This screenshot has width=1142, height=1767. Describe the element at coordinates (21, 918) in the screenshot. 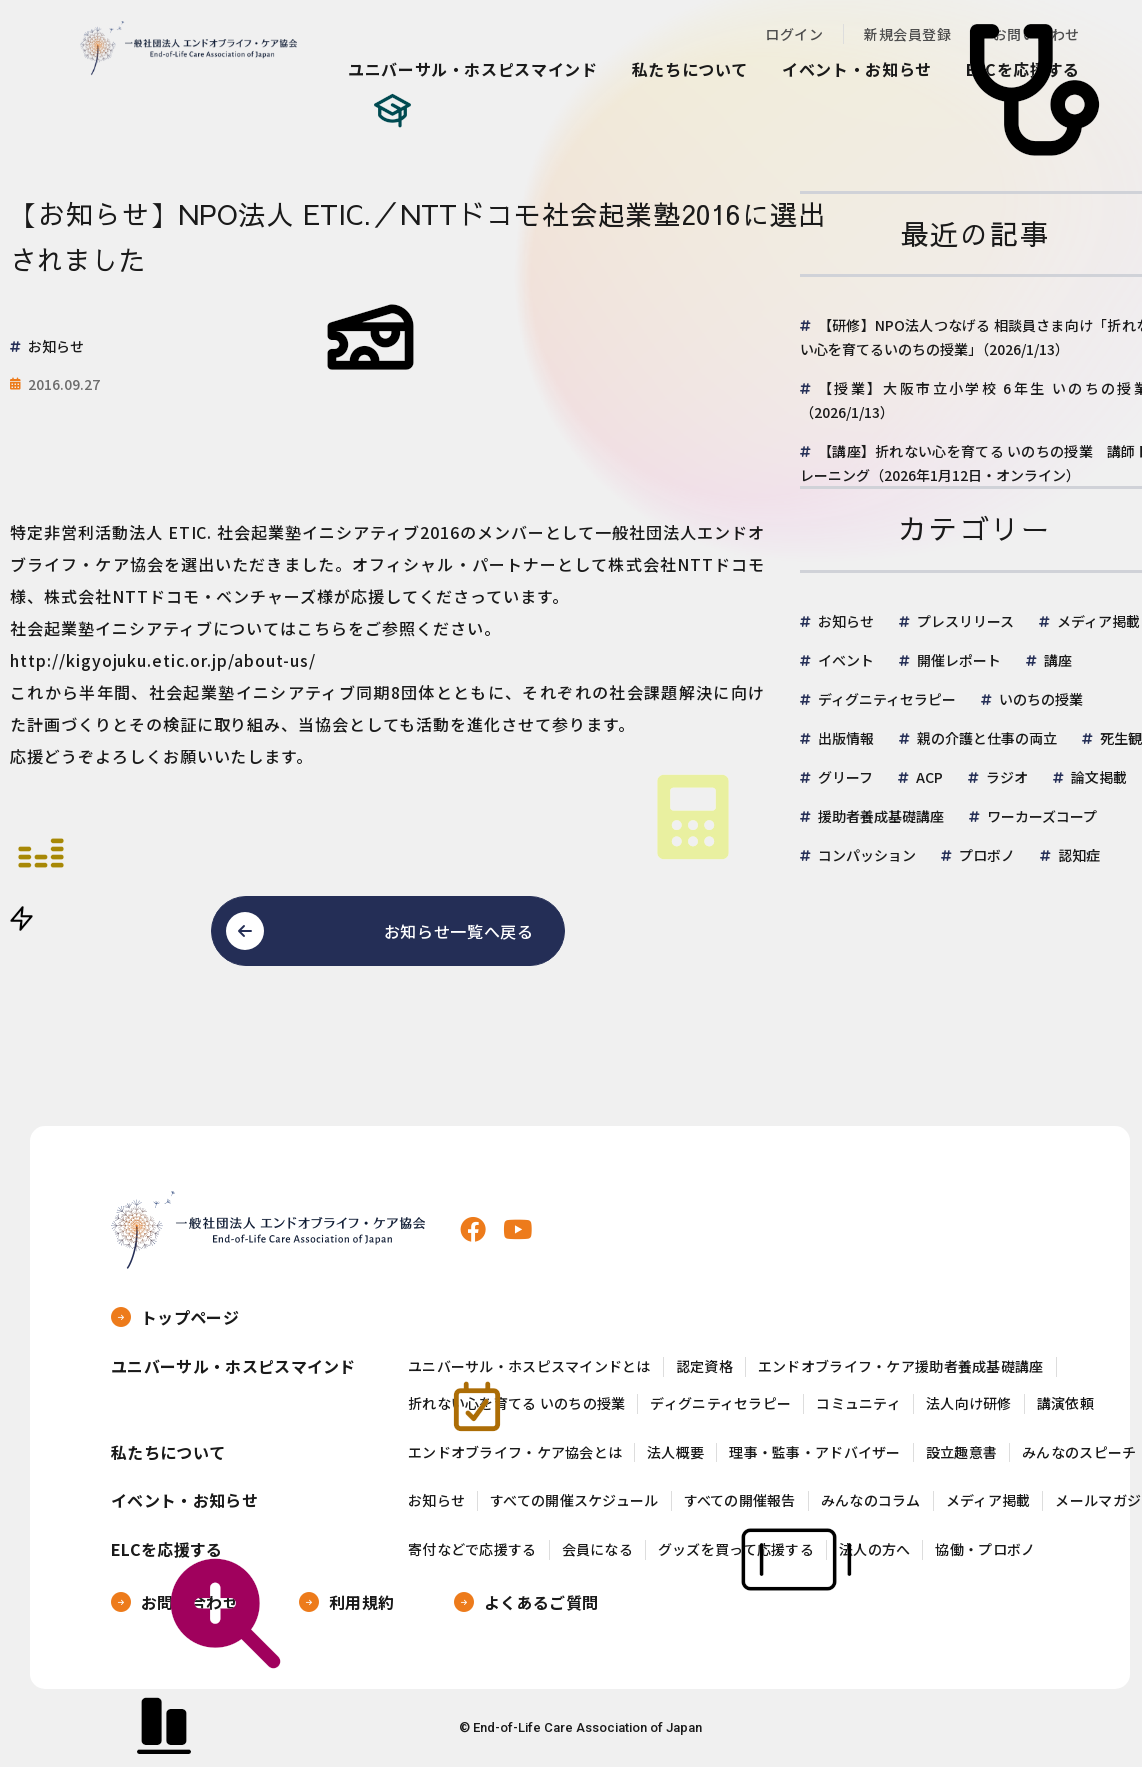

I see `indicates quick actions or instant features` at that location.